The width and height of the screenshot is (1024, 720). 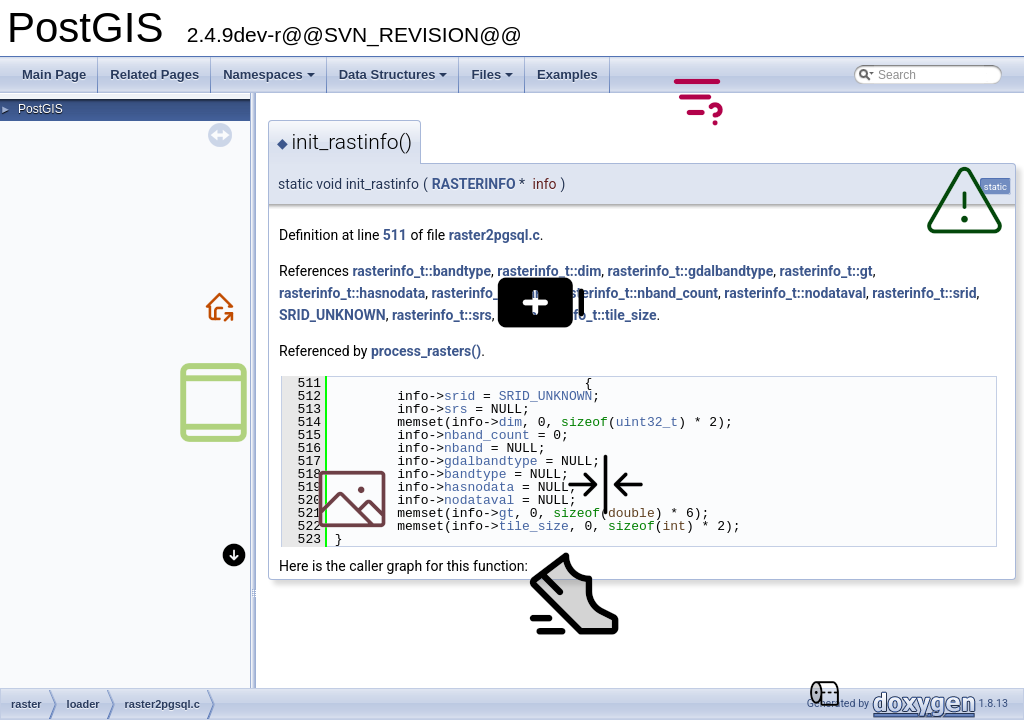 What do you see at coordinates (605, 484) in the screenshot?
I see `collapse content horizontally` at bounding box center [605, 484].